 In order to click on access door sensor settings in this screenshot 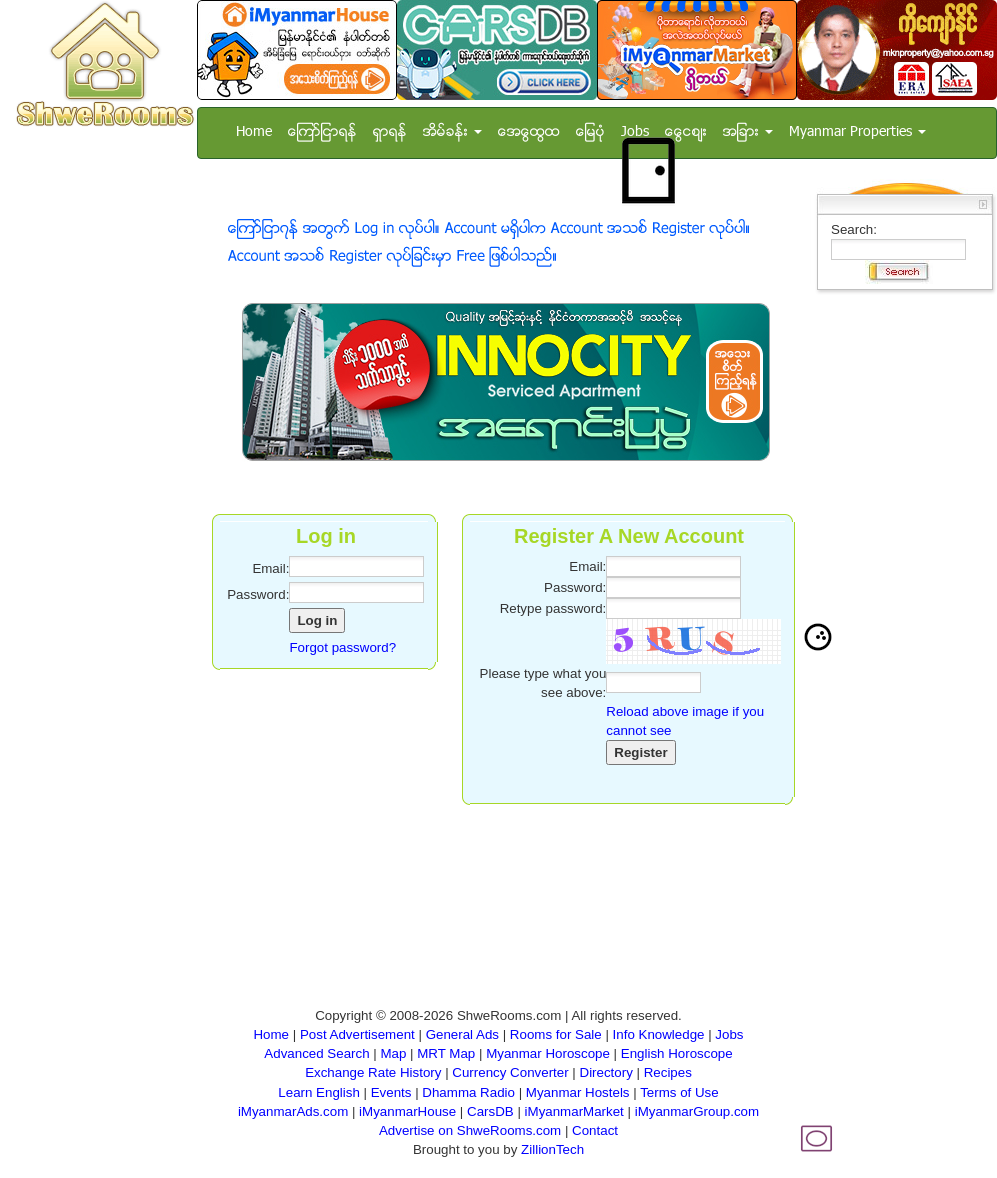, I will do `click(648, 170)`.